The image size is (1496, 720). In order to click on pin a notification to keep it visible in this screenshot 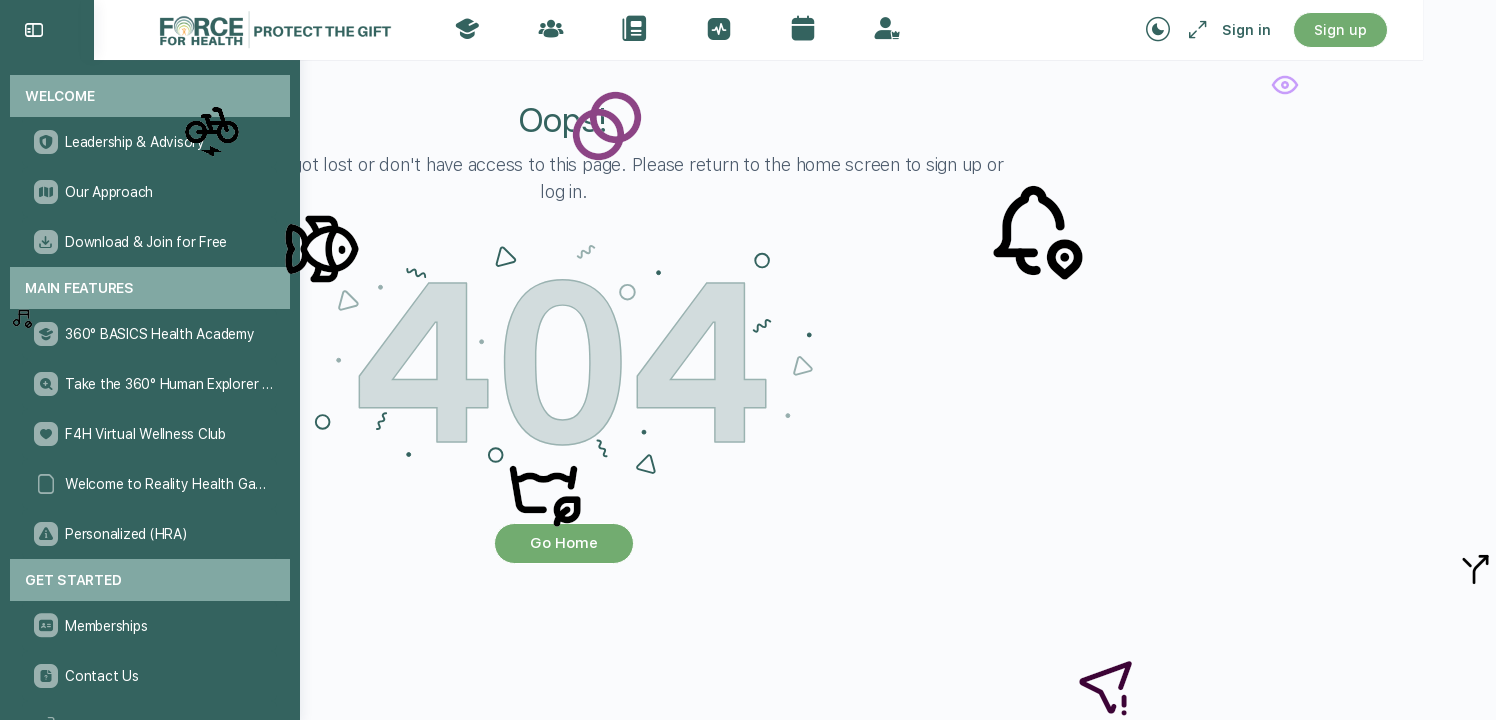, I will do `click(1033, 230)`.